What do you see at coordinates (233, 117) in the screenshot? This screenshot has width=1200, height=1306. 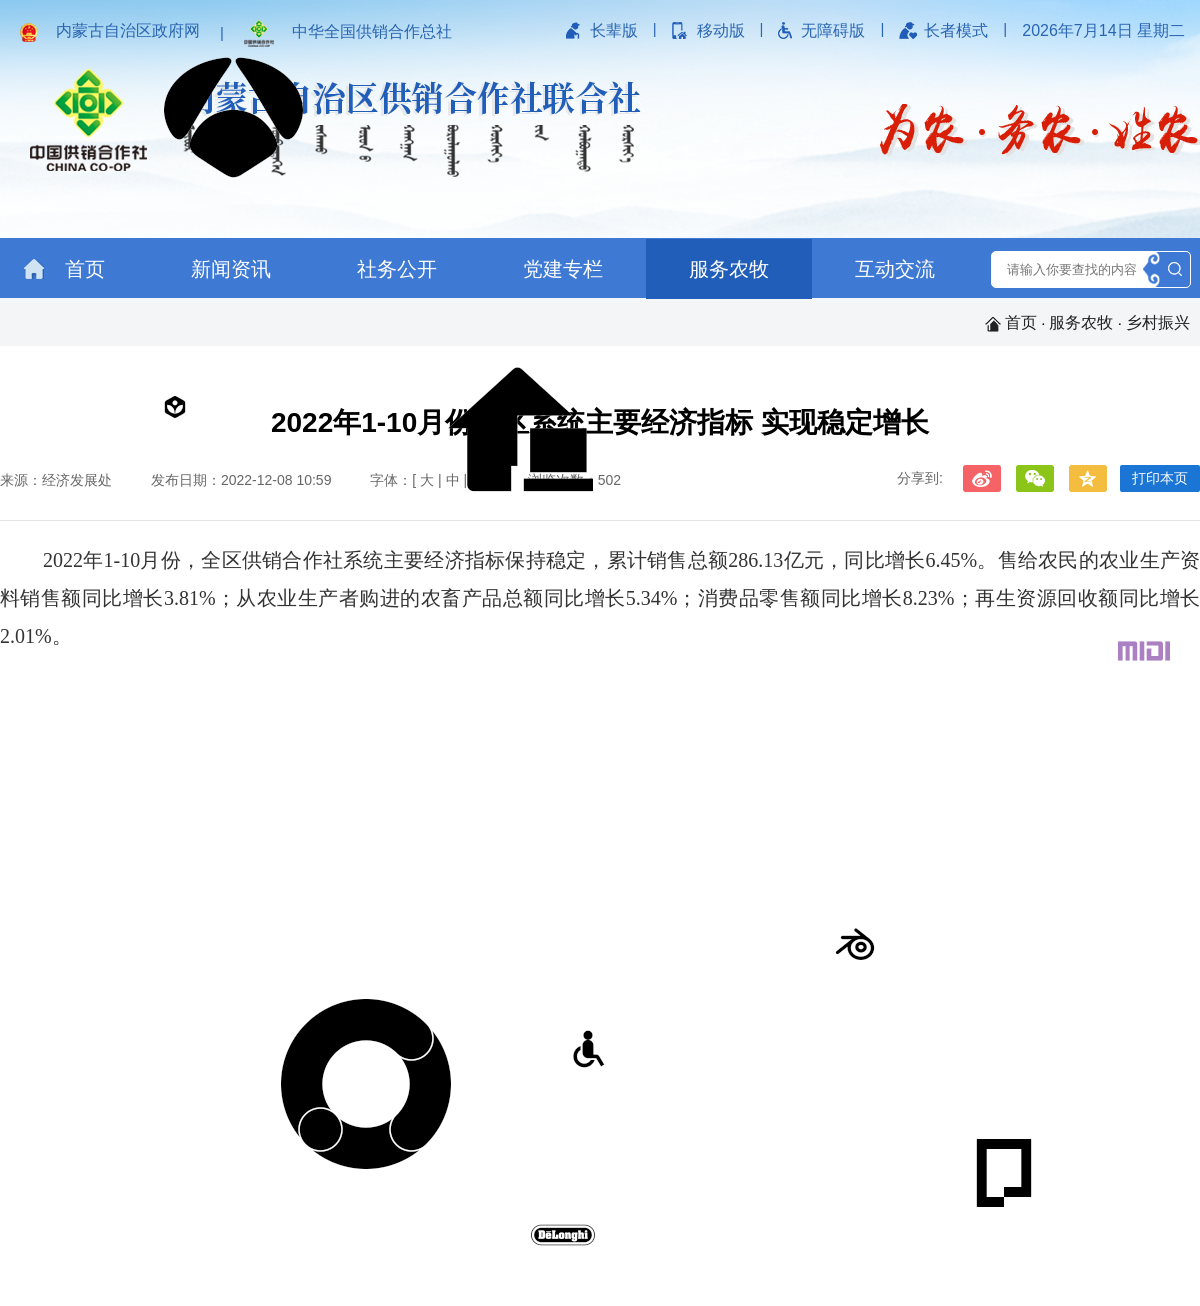 I see `open the Antena 3 app` at bounding box center [233, 117].